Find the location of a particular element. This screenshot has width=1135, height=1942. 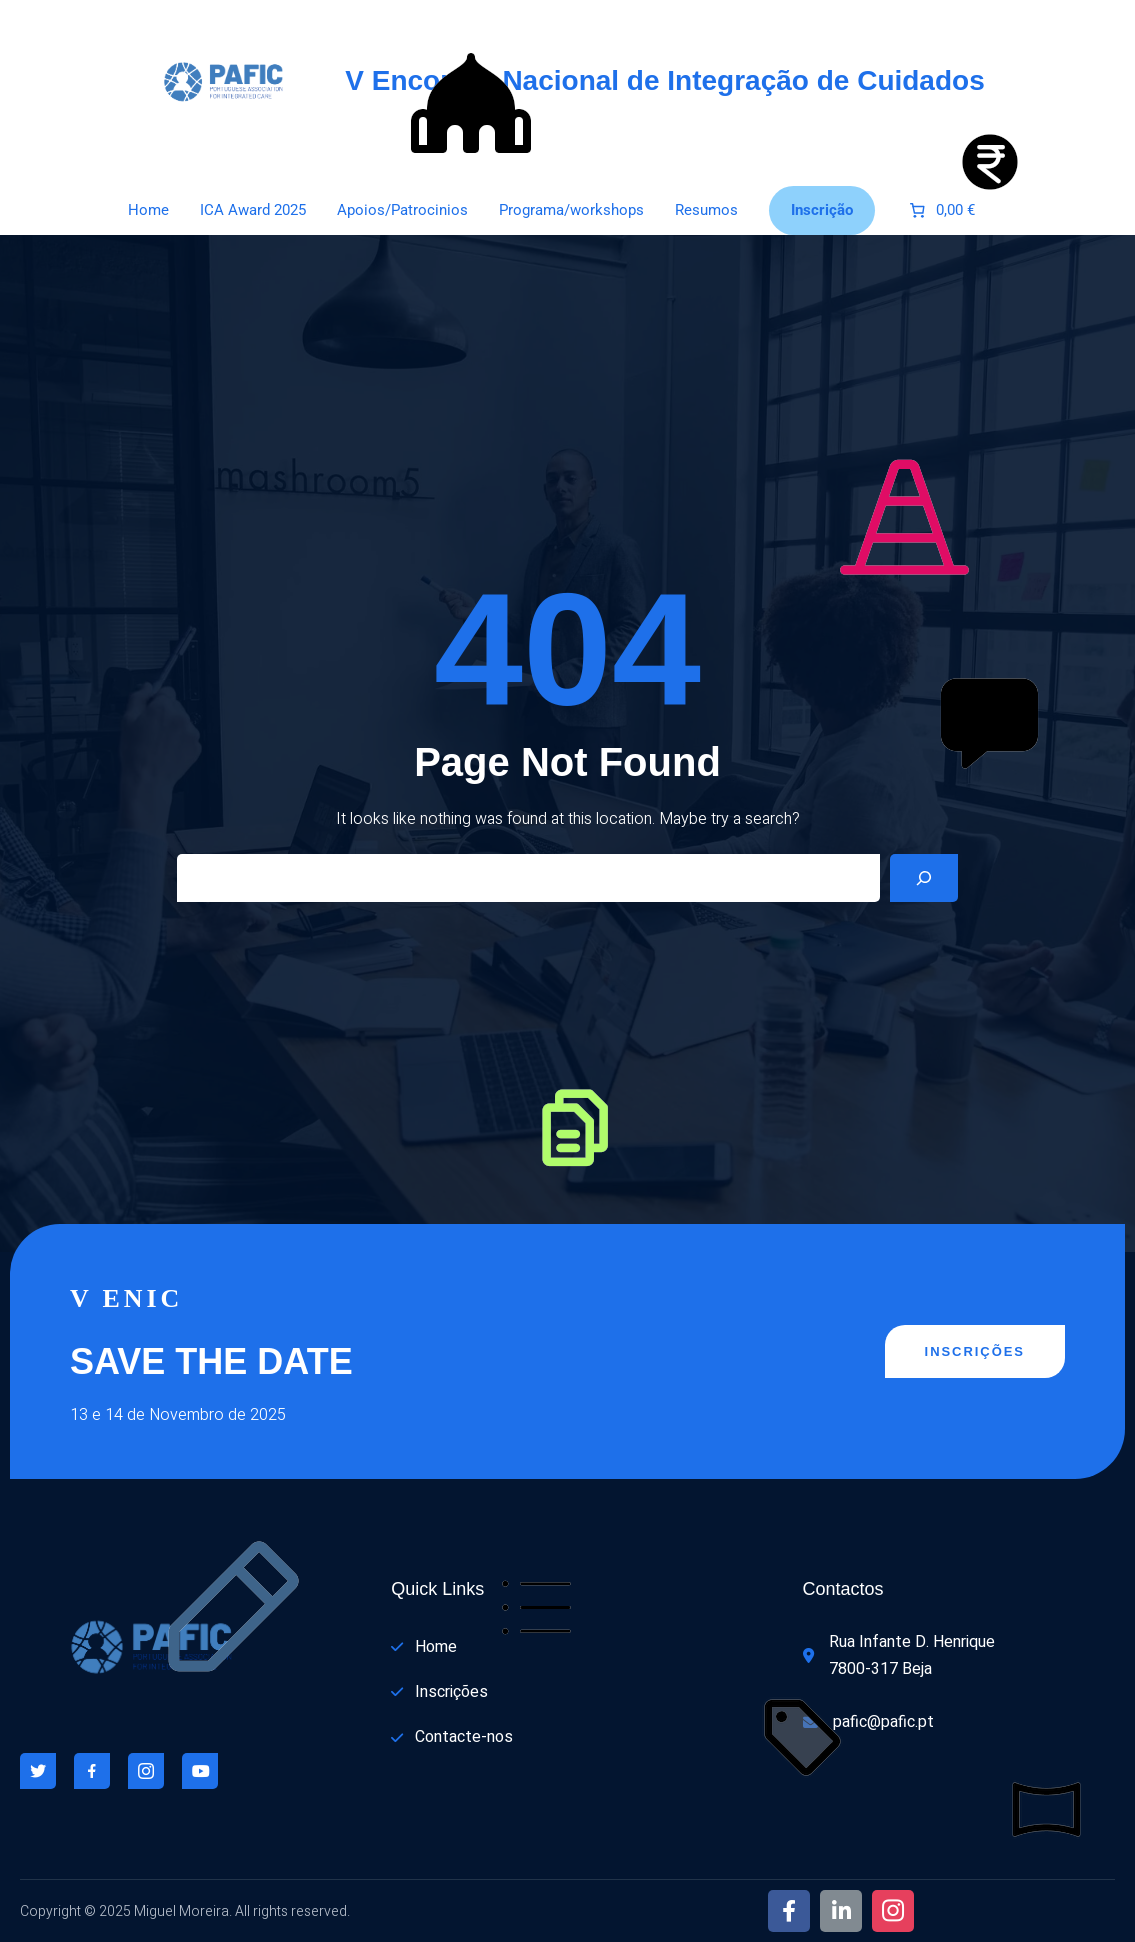

view items in list format is located at coordinates (536, 1607).